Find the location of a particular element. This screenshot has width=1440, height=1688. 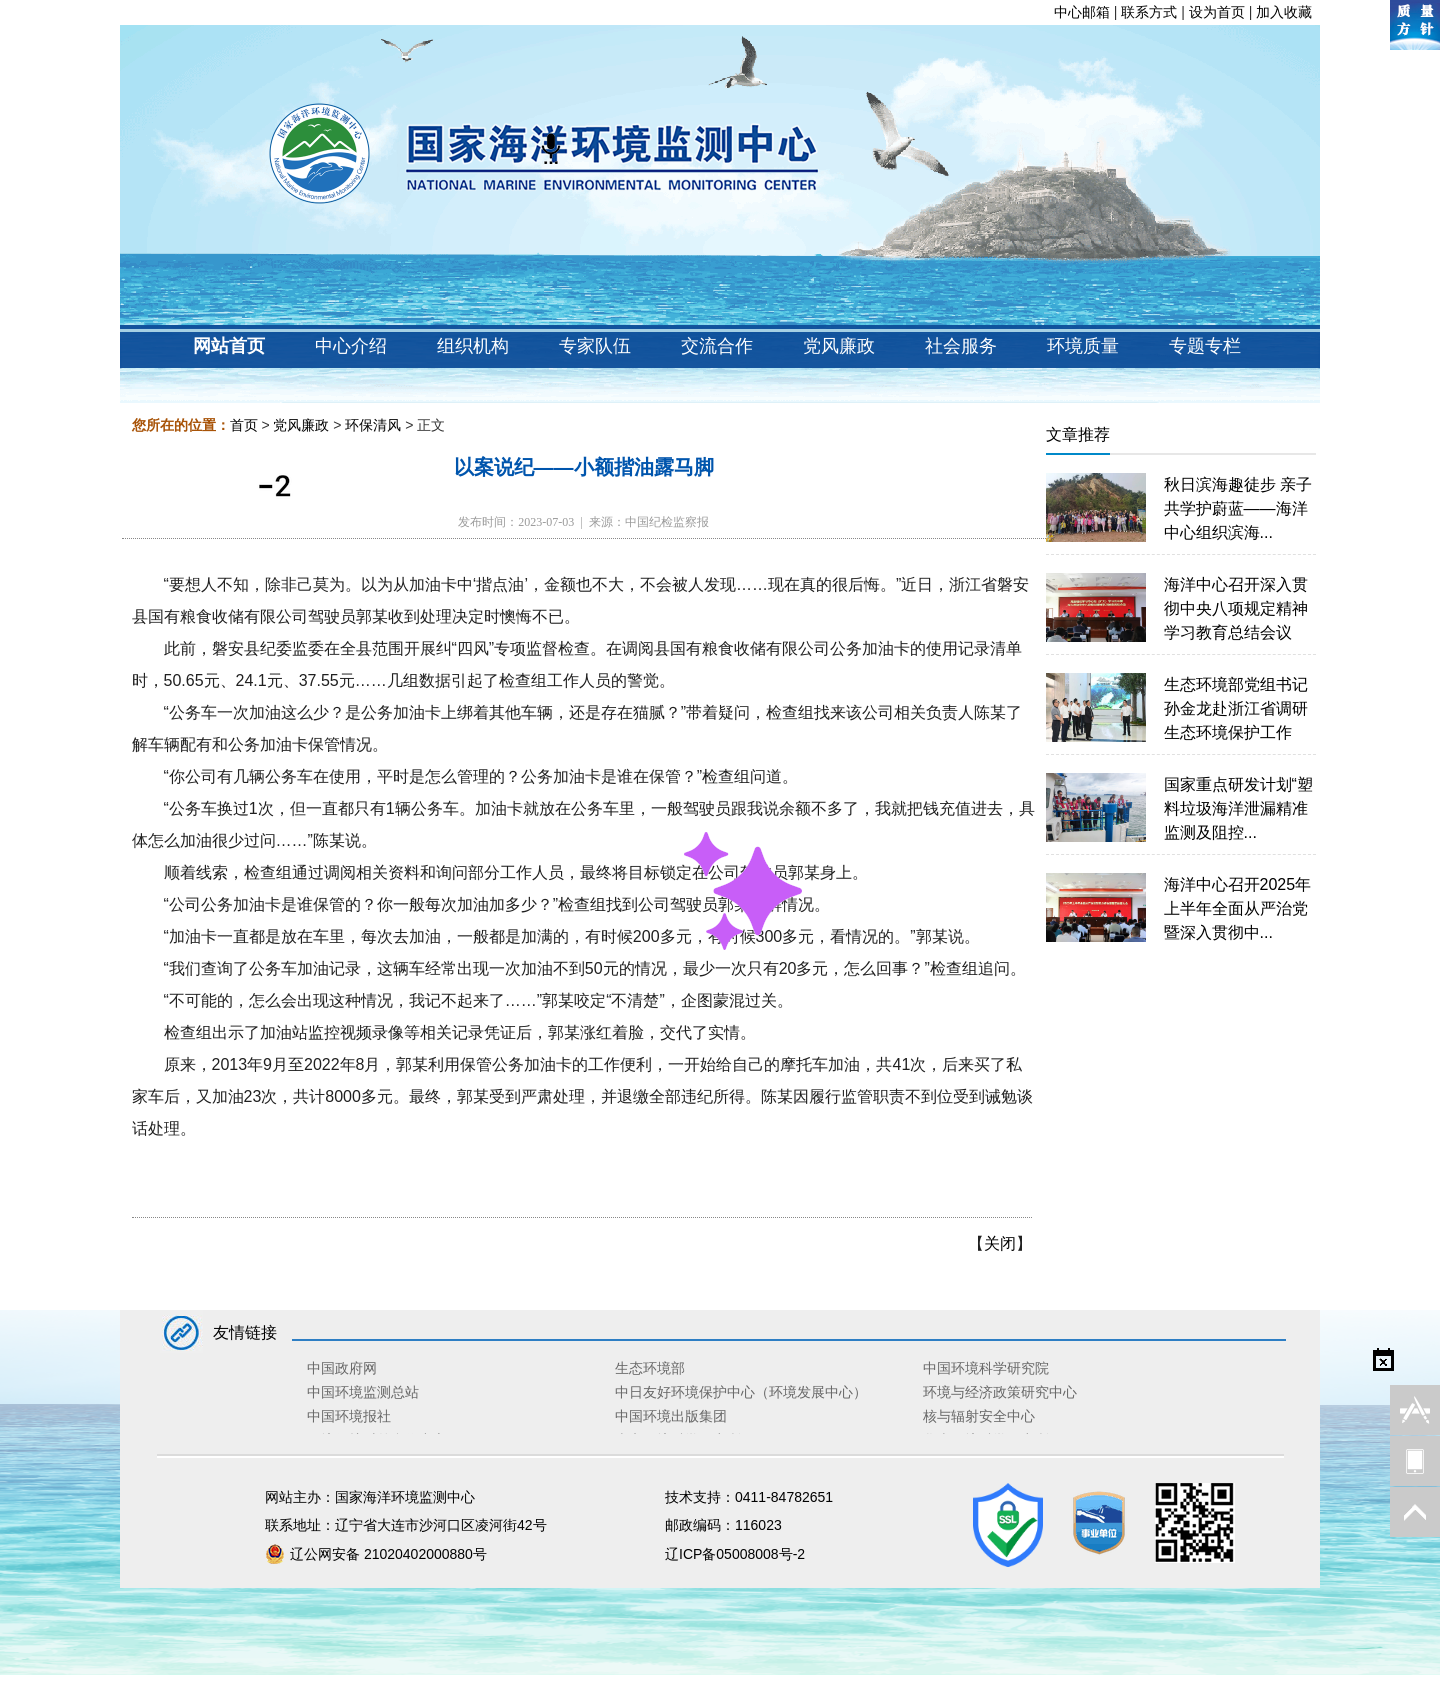

indicates AI-generated or enhanced content is located at coordinates (743, 891).